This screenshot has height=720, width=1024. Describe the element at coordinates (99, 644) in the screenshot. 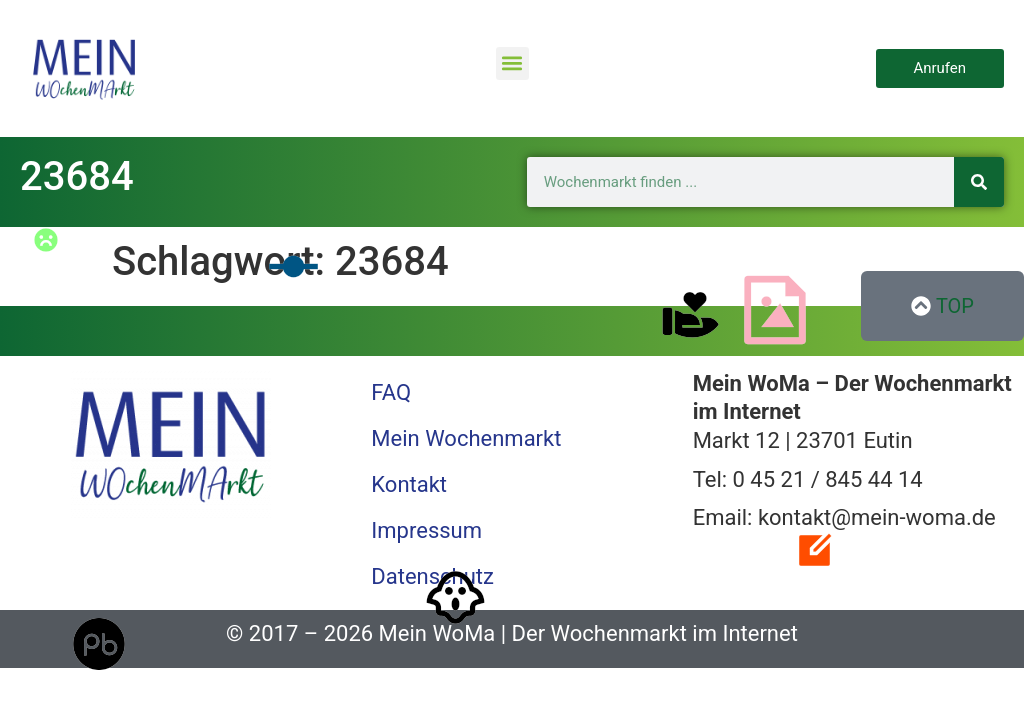

I see `prepbytes logo` at that location.